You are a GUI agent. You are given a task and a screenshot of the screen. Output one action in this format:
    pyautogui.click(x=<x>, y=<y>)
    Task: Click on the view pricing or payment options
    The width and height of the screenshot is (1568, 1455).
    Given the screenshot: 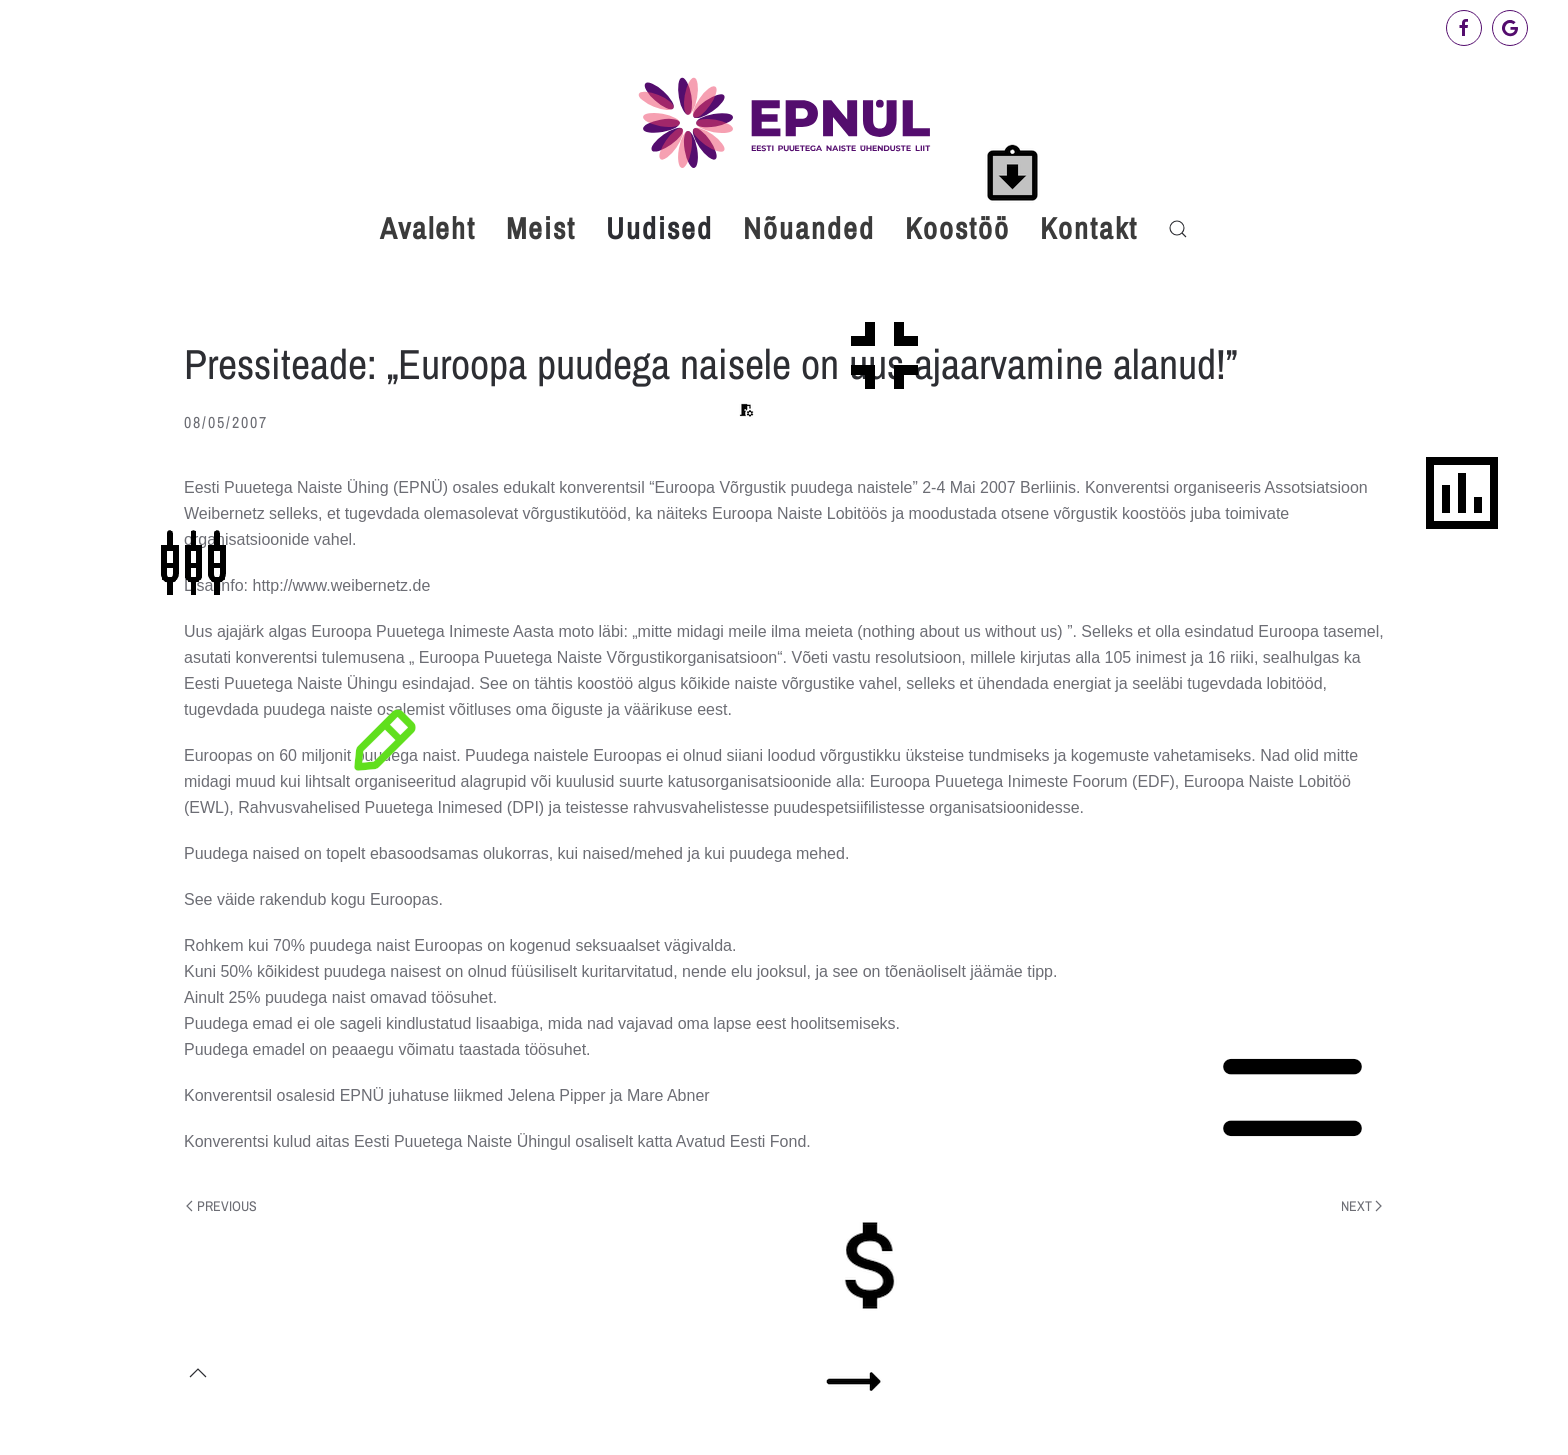 What is the action you would take?
    pyautogui.click(x=872, y=1265)
    